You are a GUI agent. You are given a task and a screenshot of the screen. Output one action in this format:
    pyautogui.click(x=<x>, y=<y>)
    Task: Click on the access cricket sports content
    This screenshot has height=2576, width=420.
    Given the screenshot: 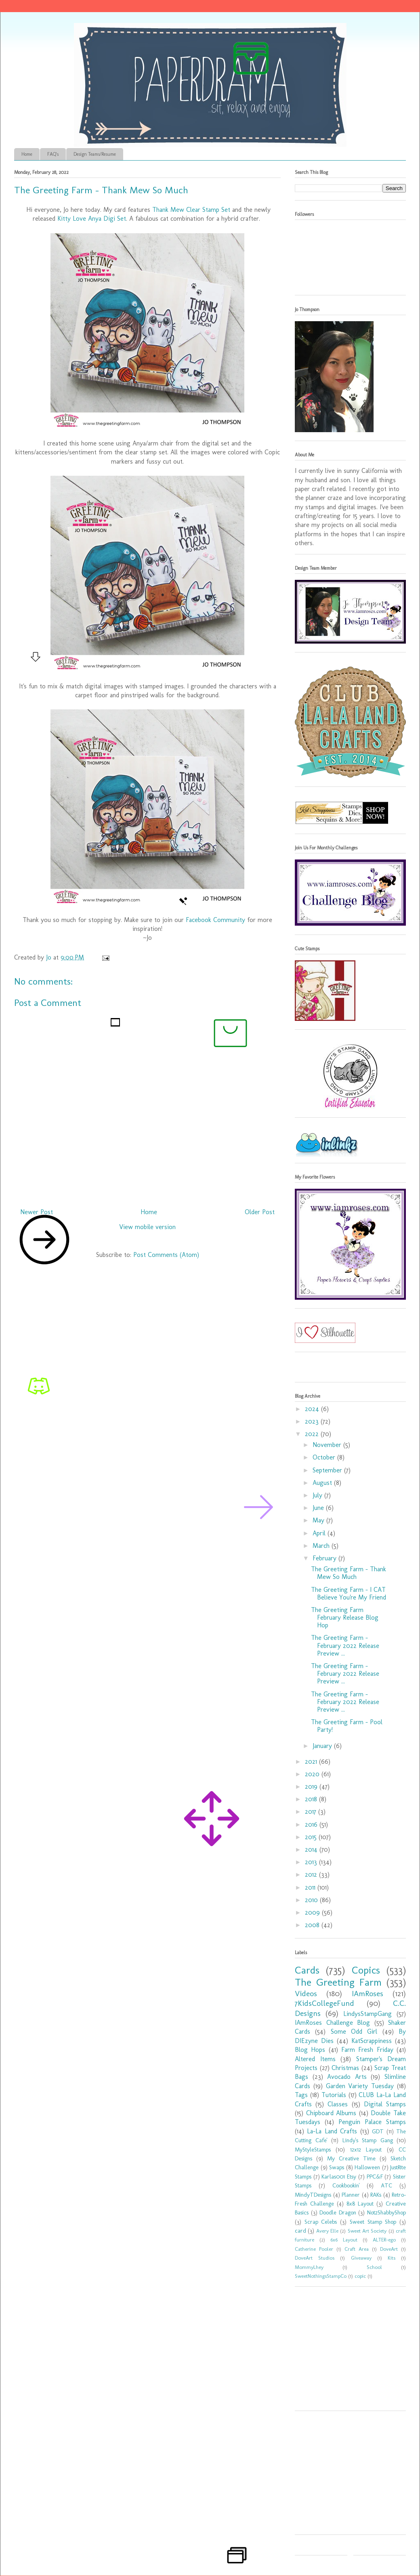 What is the action you would take?
    pyautogui.click(x=183, y=901)
    